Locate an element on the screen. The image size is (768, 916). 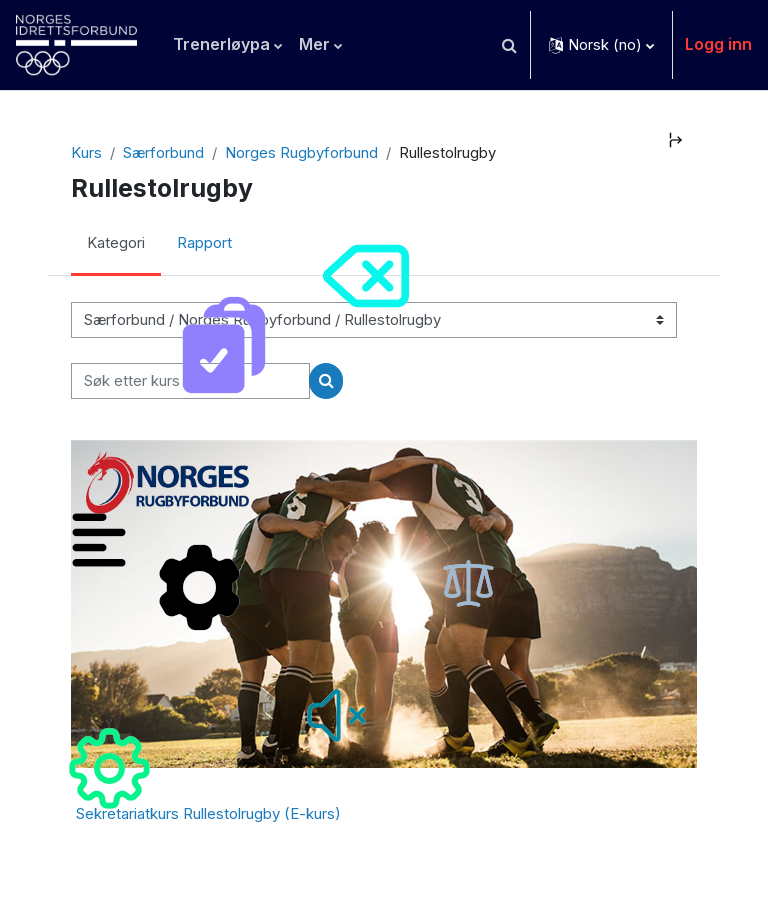
delete selected item is located at coordinates (366, 276).